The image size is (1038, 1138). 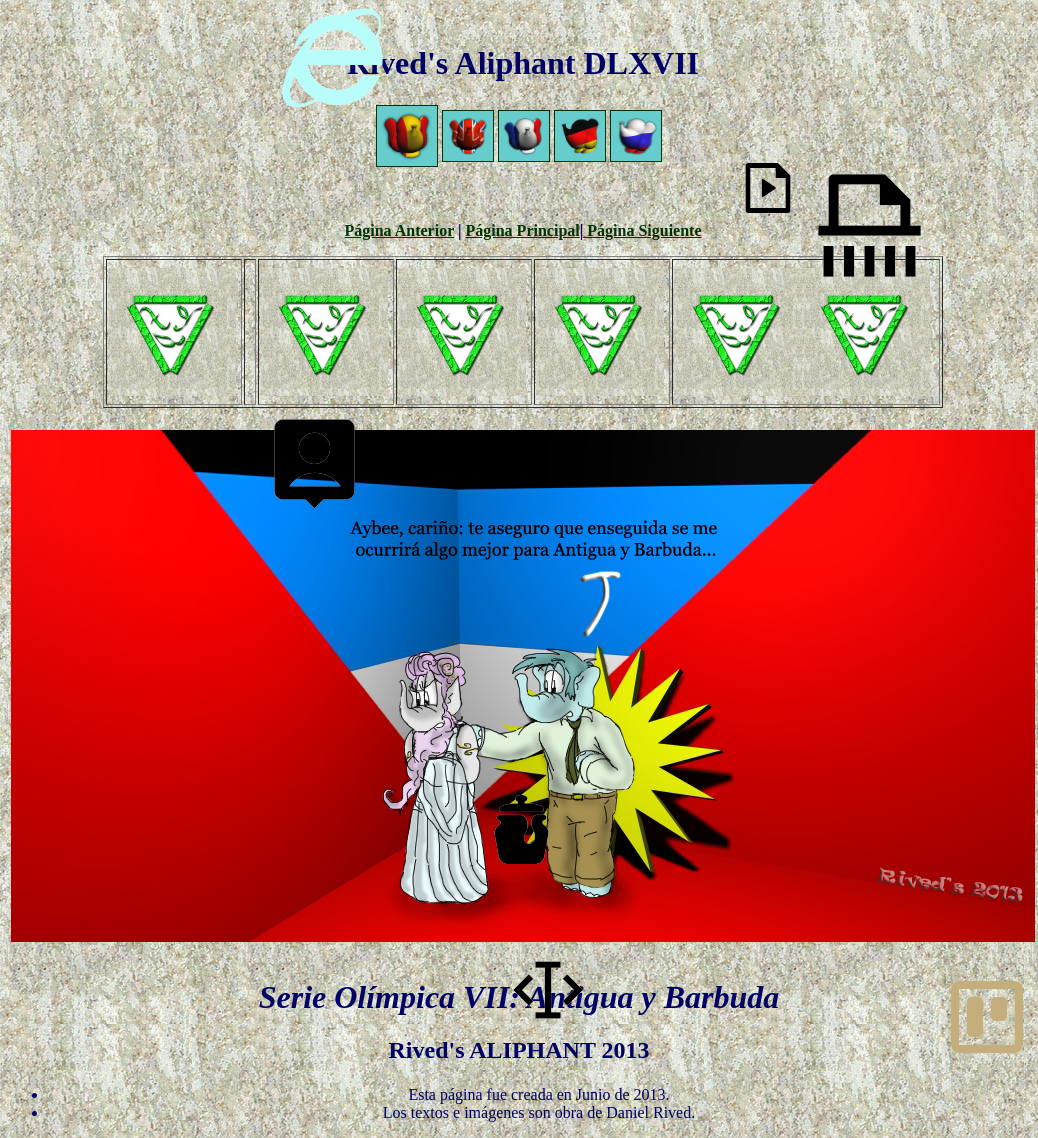 What do you see at coordinates (768, 188) in the screenshot?
I see `open a video file` at bounding box center [768, 188].